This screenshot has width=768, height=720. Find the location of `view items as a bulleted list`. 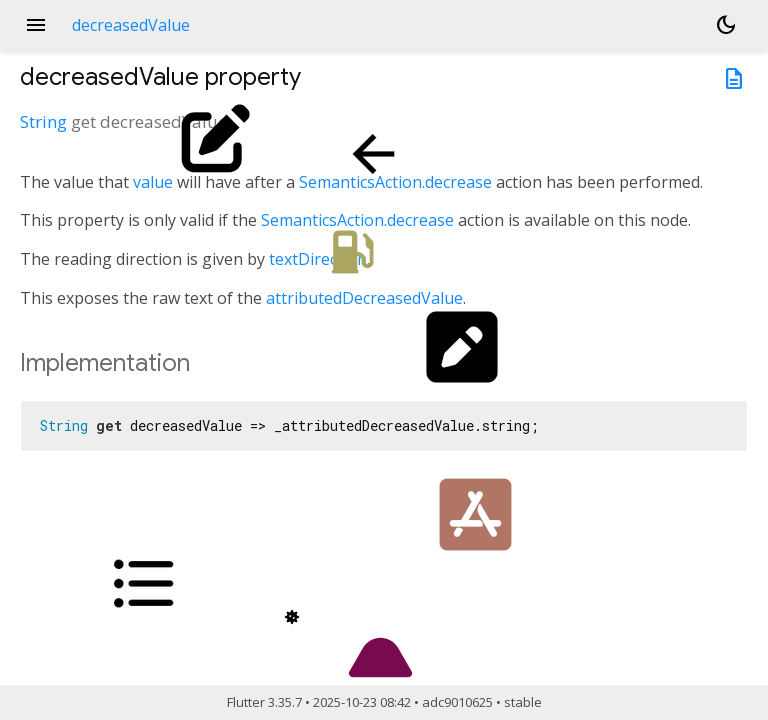

view items as a bulleted list is located at coordinates (144, 583).